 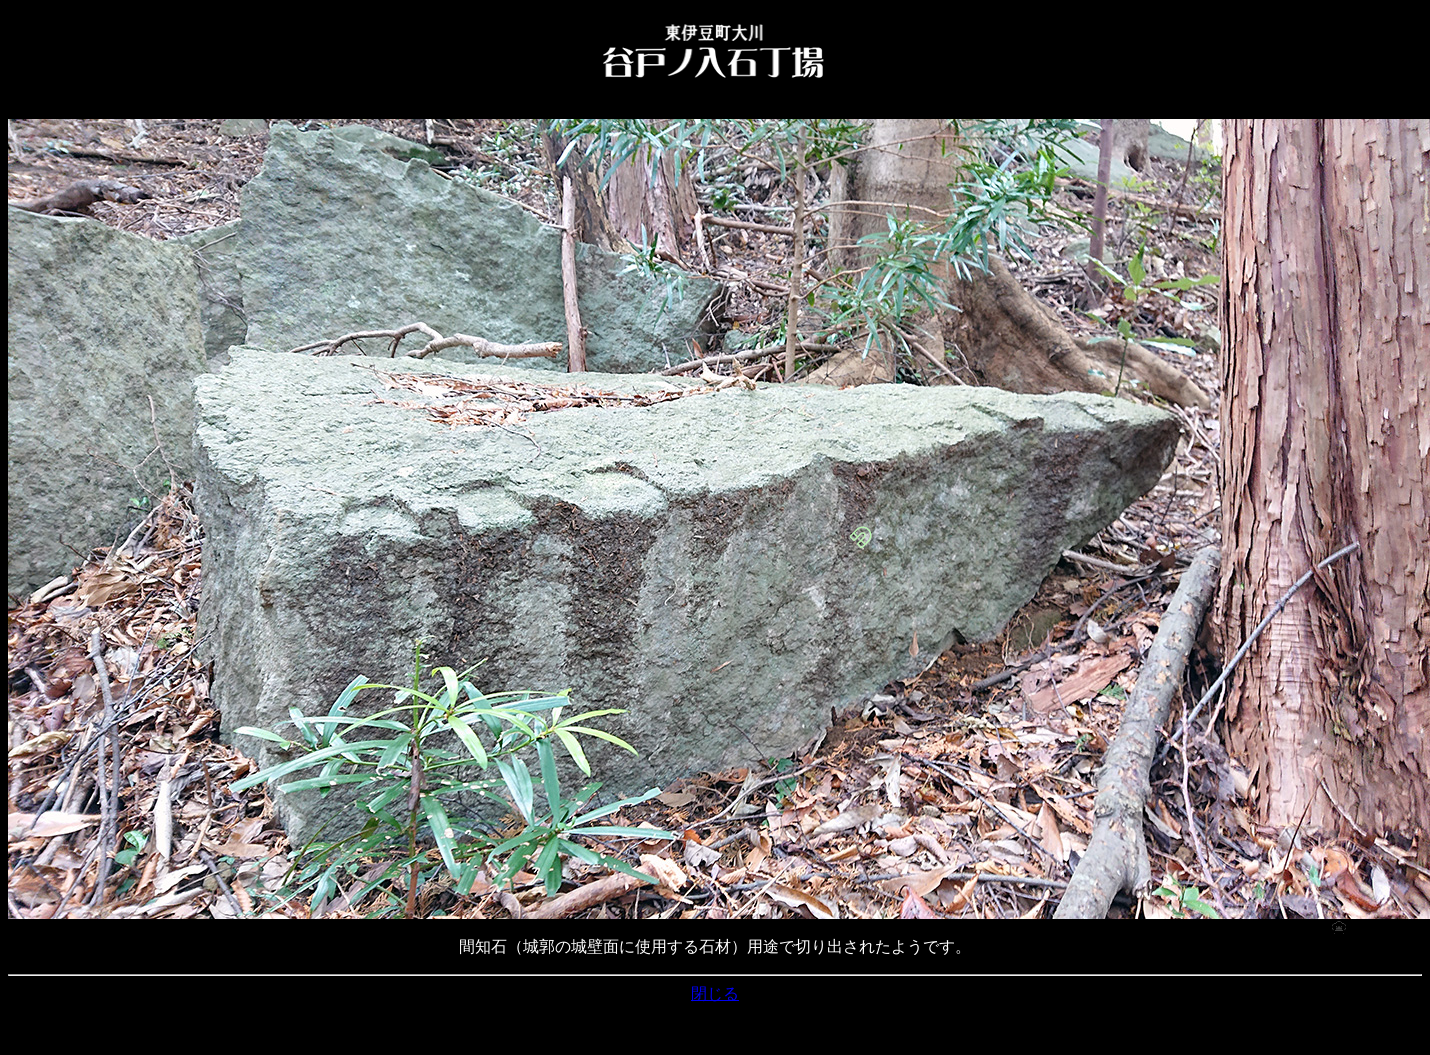 I want to click on access cooking or recipe features, so click(x=1339, y=928).